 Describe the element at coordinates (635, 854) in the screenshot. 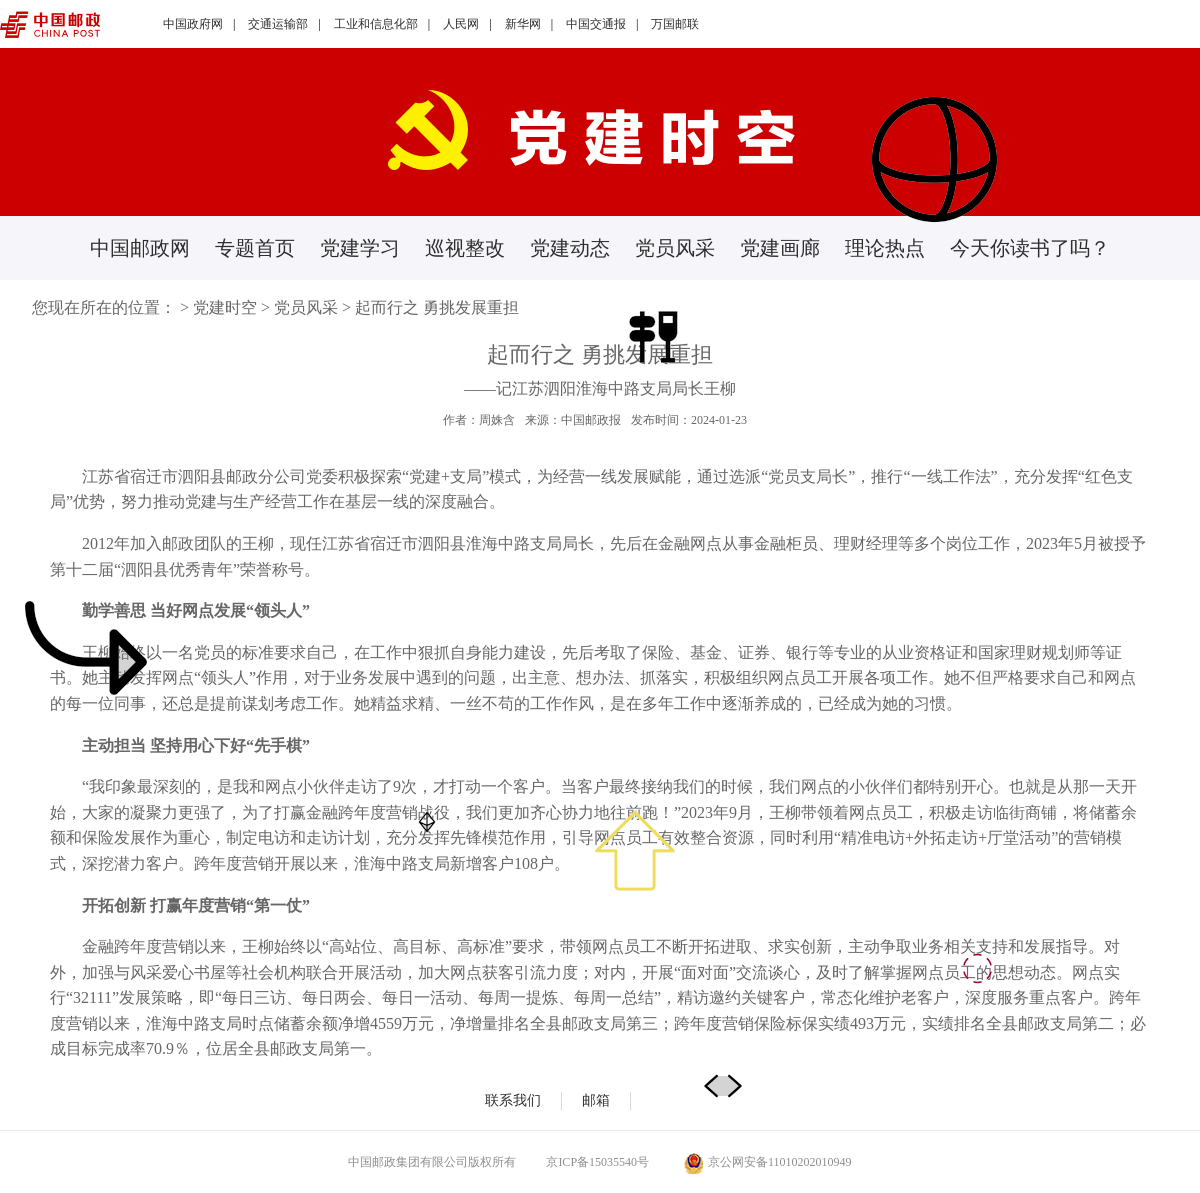

I see `upvote or like content` at that location.